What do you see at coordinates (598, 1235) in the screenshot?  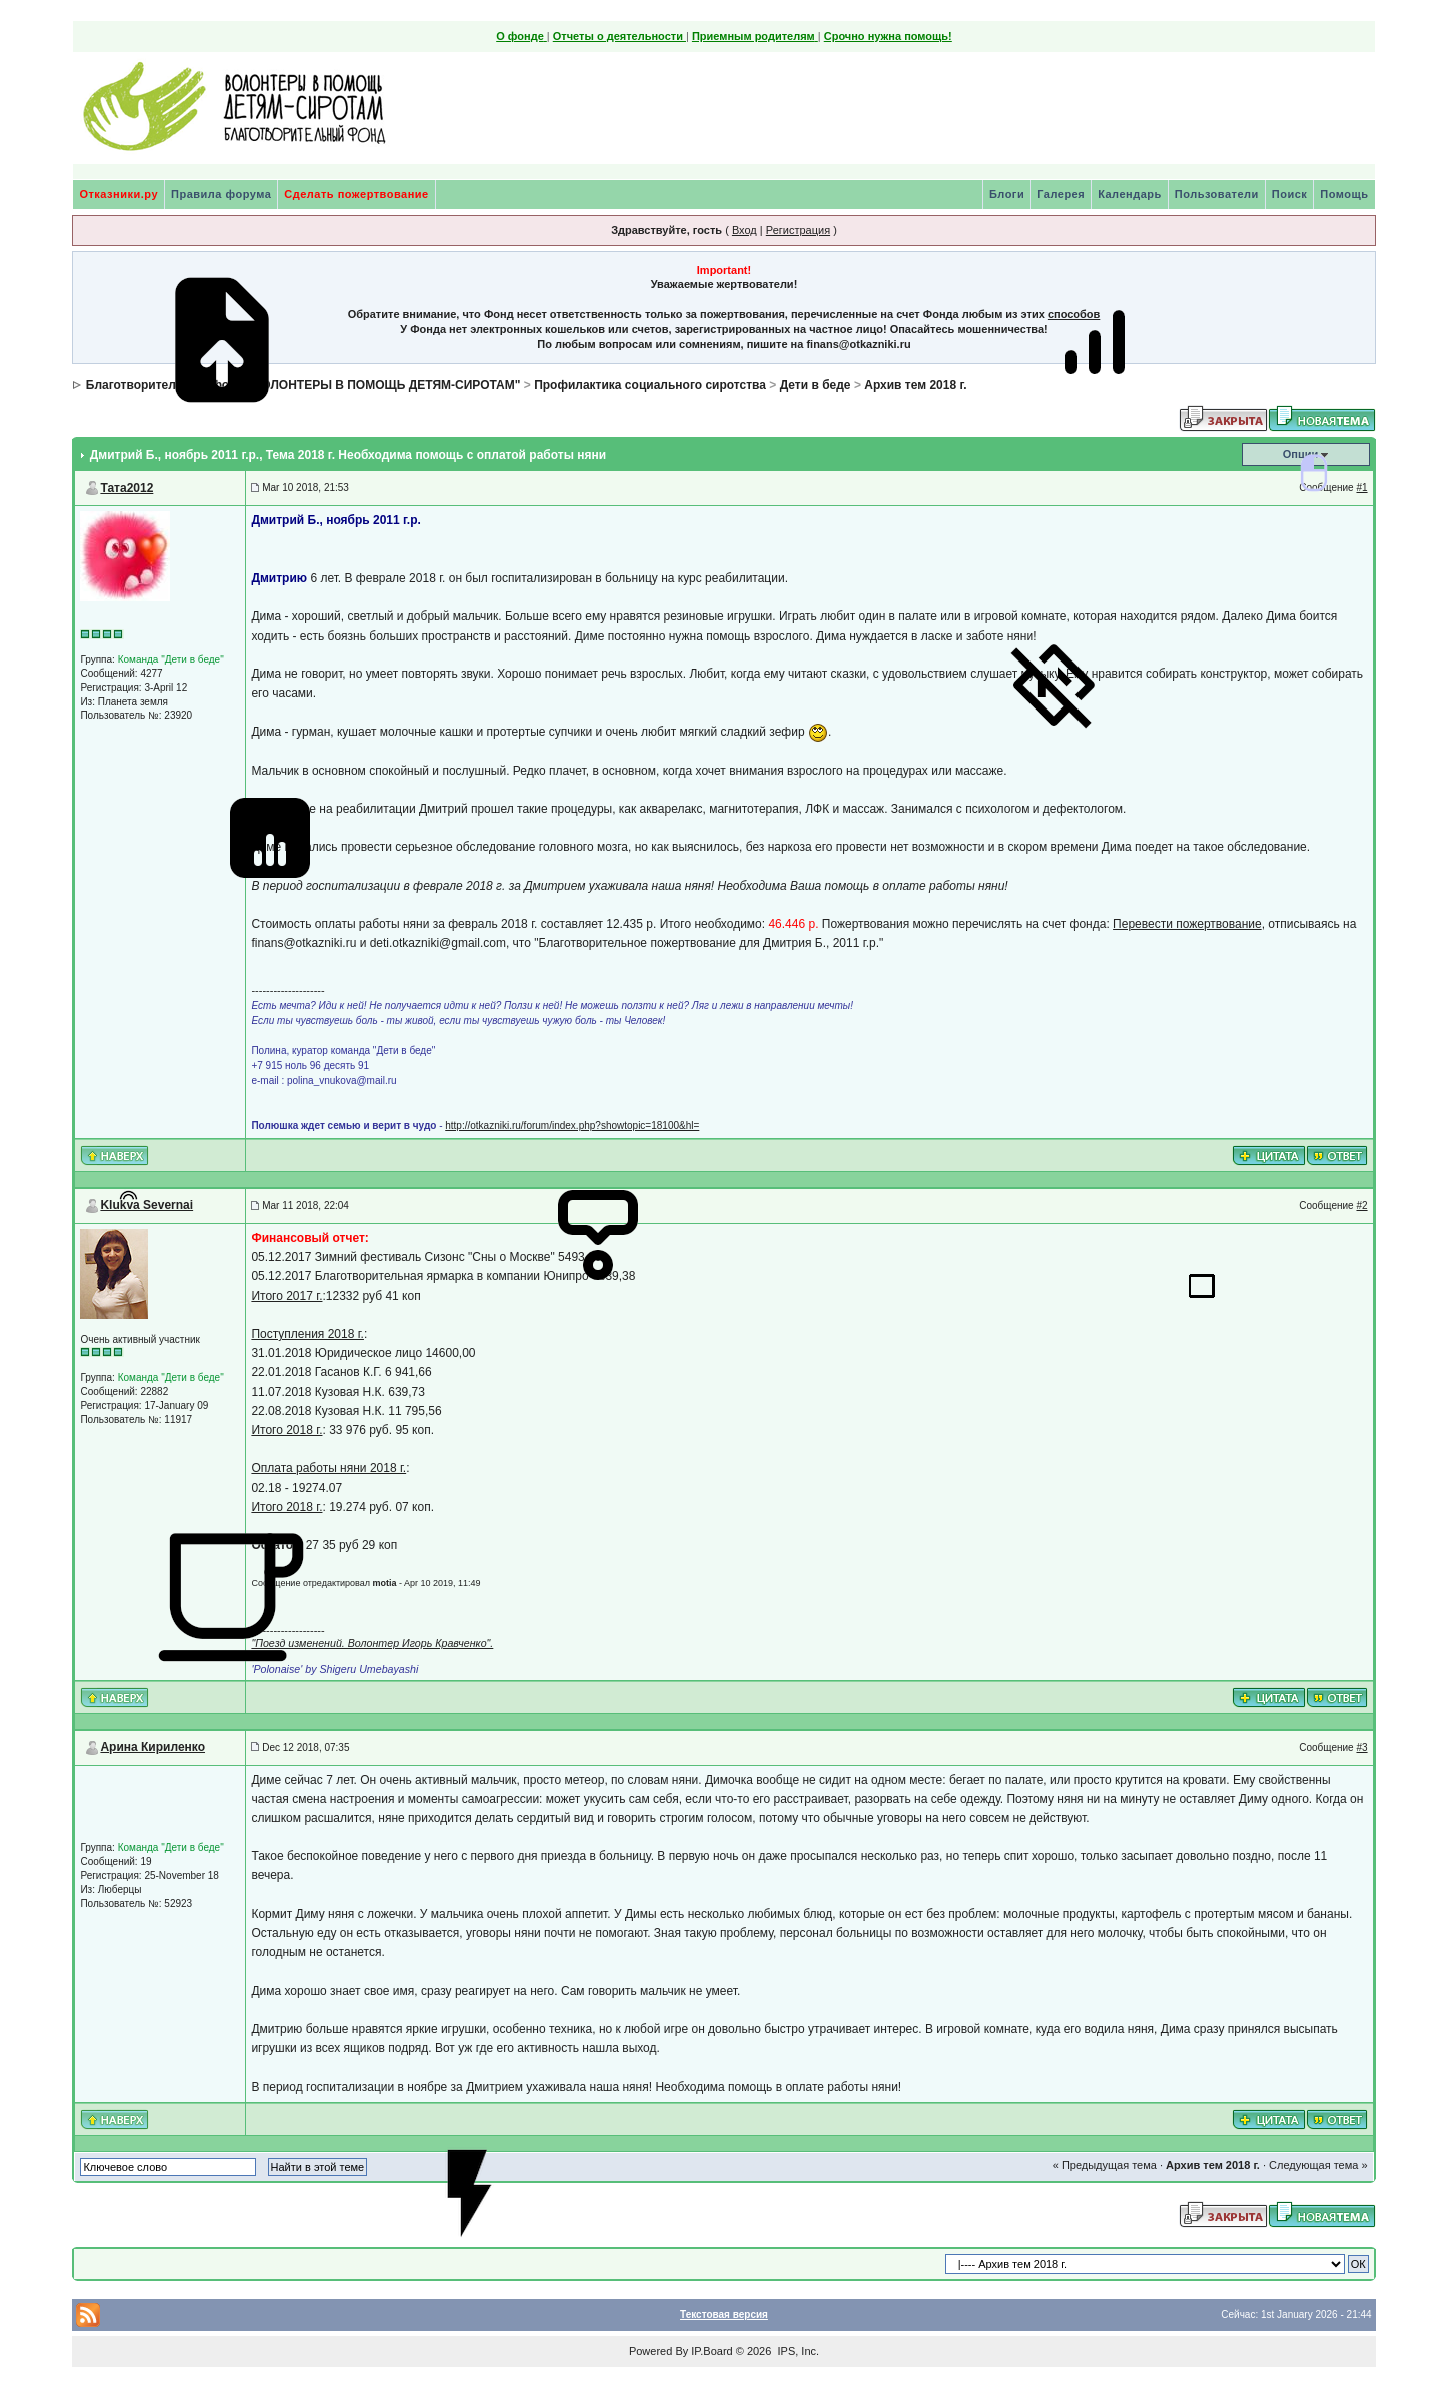 I see `view tooltip or help information` at bounding box center [598, 1235].